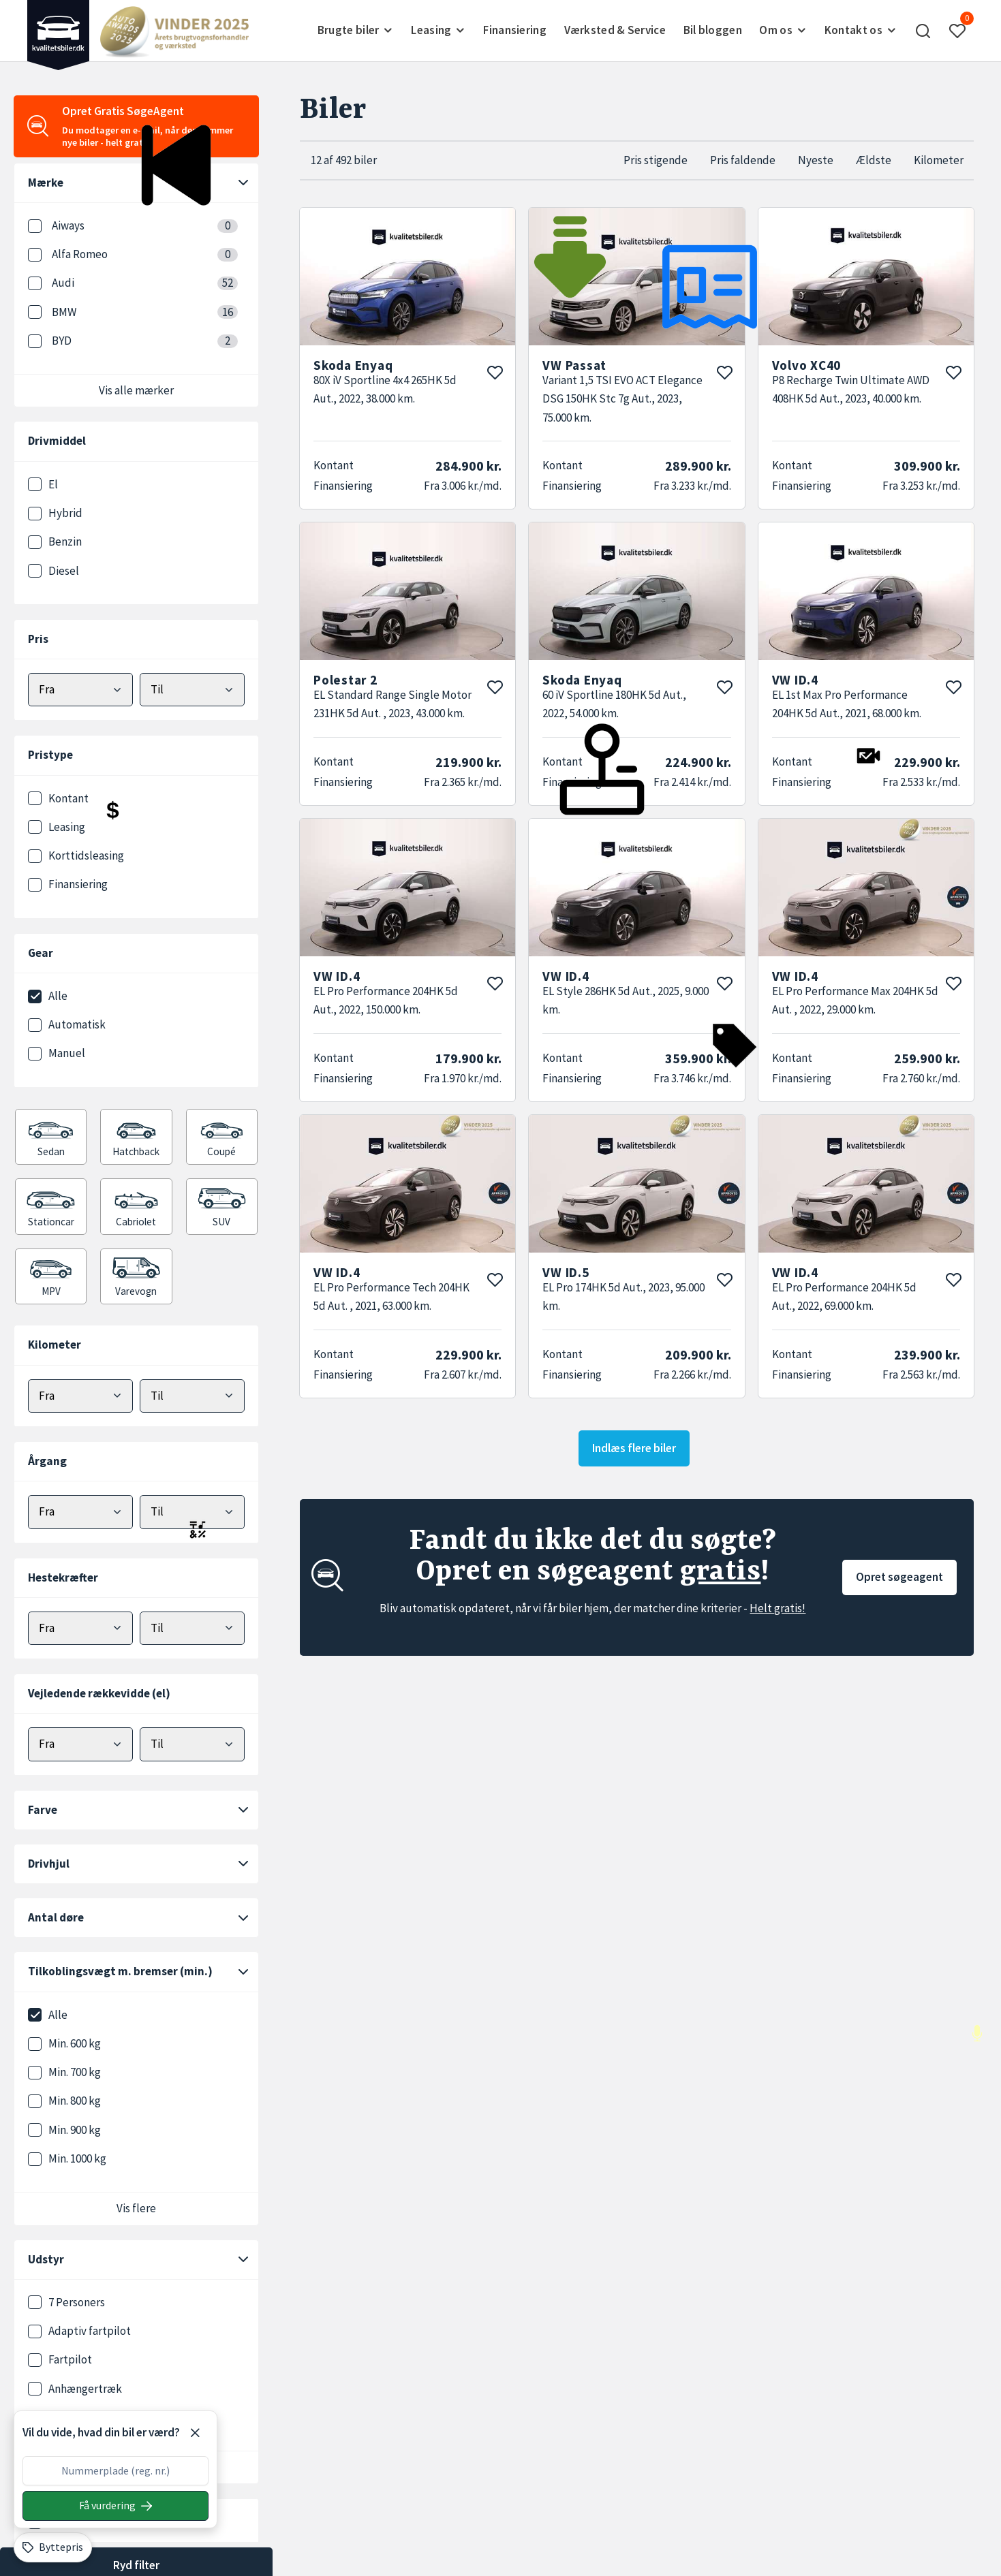  I want to click on view news or article clippings, so click(709, 285).